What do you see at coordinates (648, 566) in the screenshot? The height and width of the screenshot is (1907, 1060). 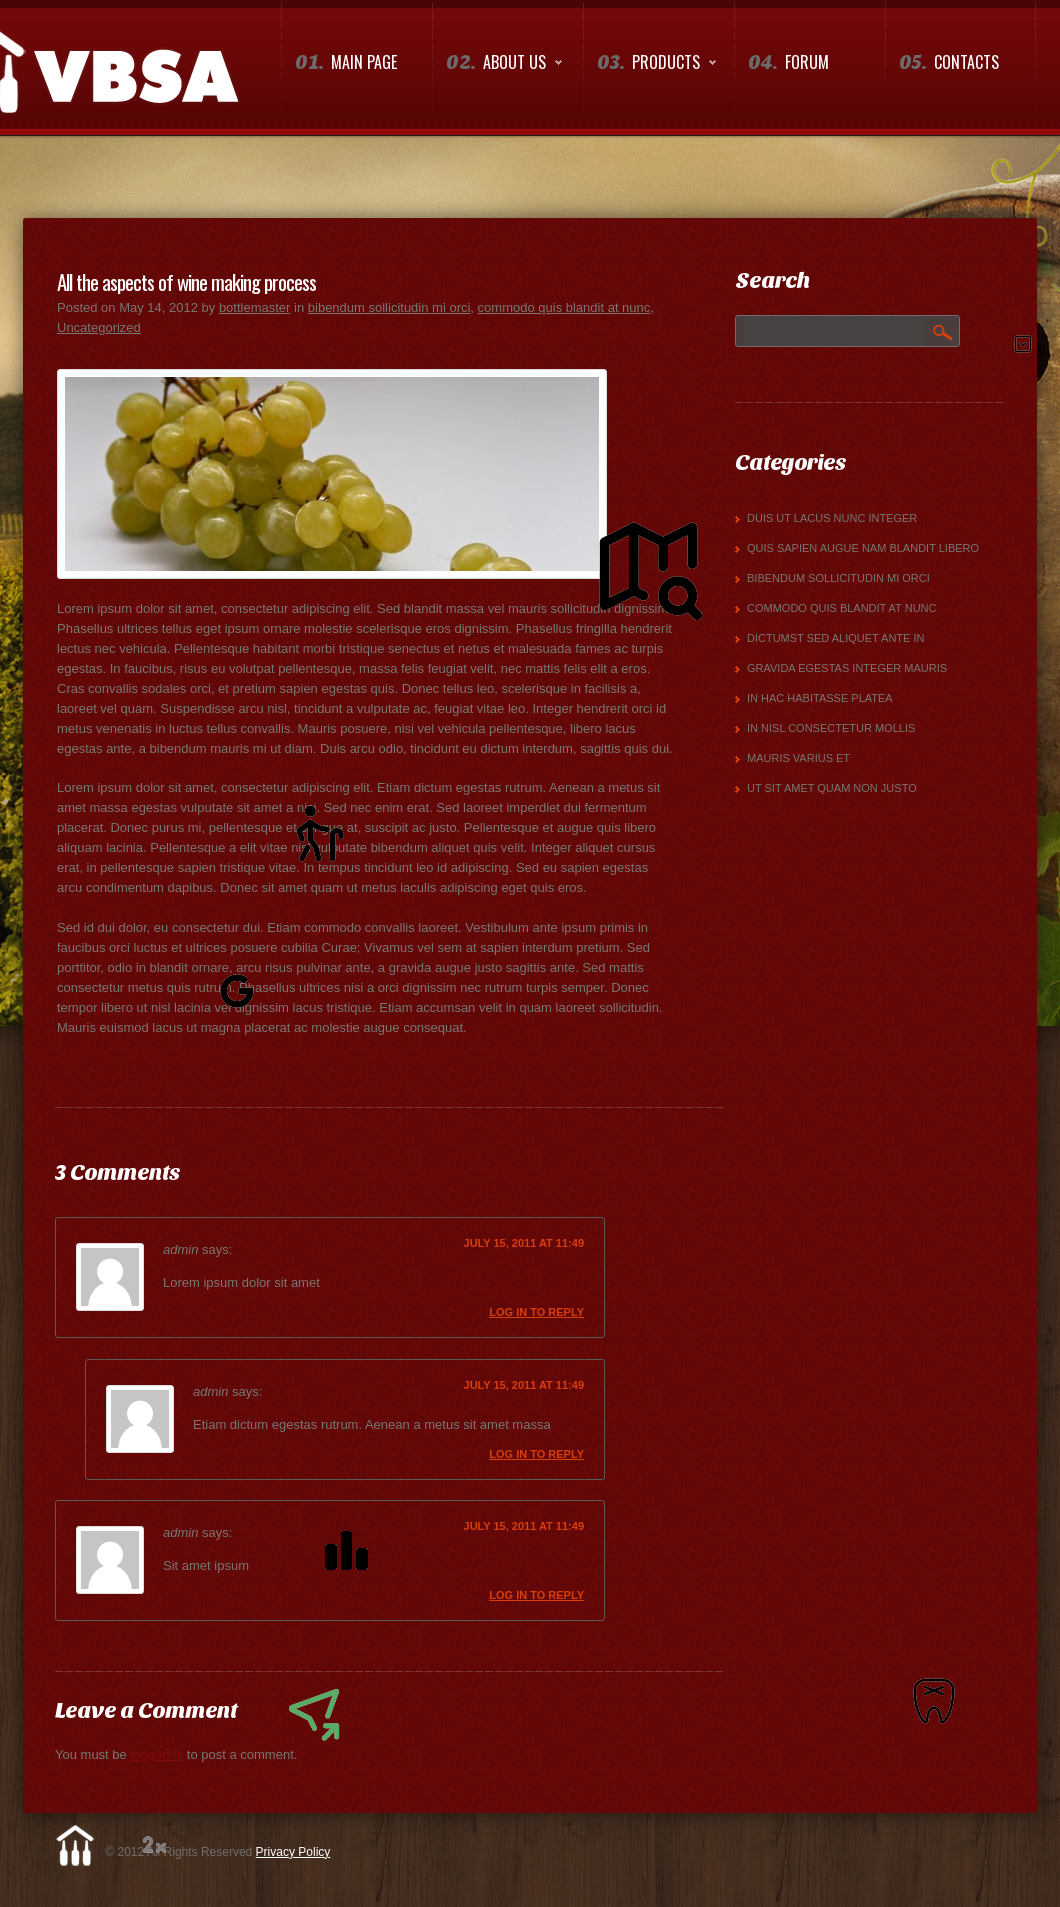 I see `search for a location on the map` at bounding box center [648, 566].